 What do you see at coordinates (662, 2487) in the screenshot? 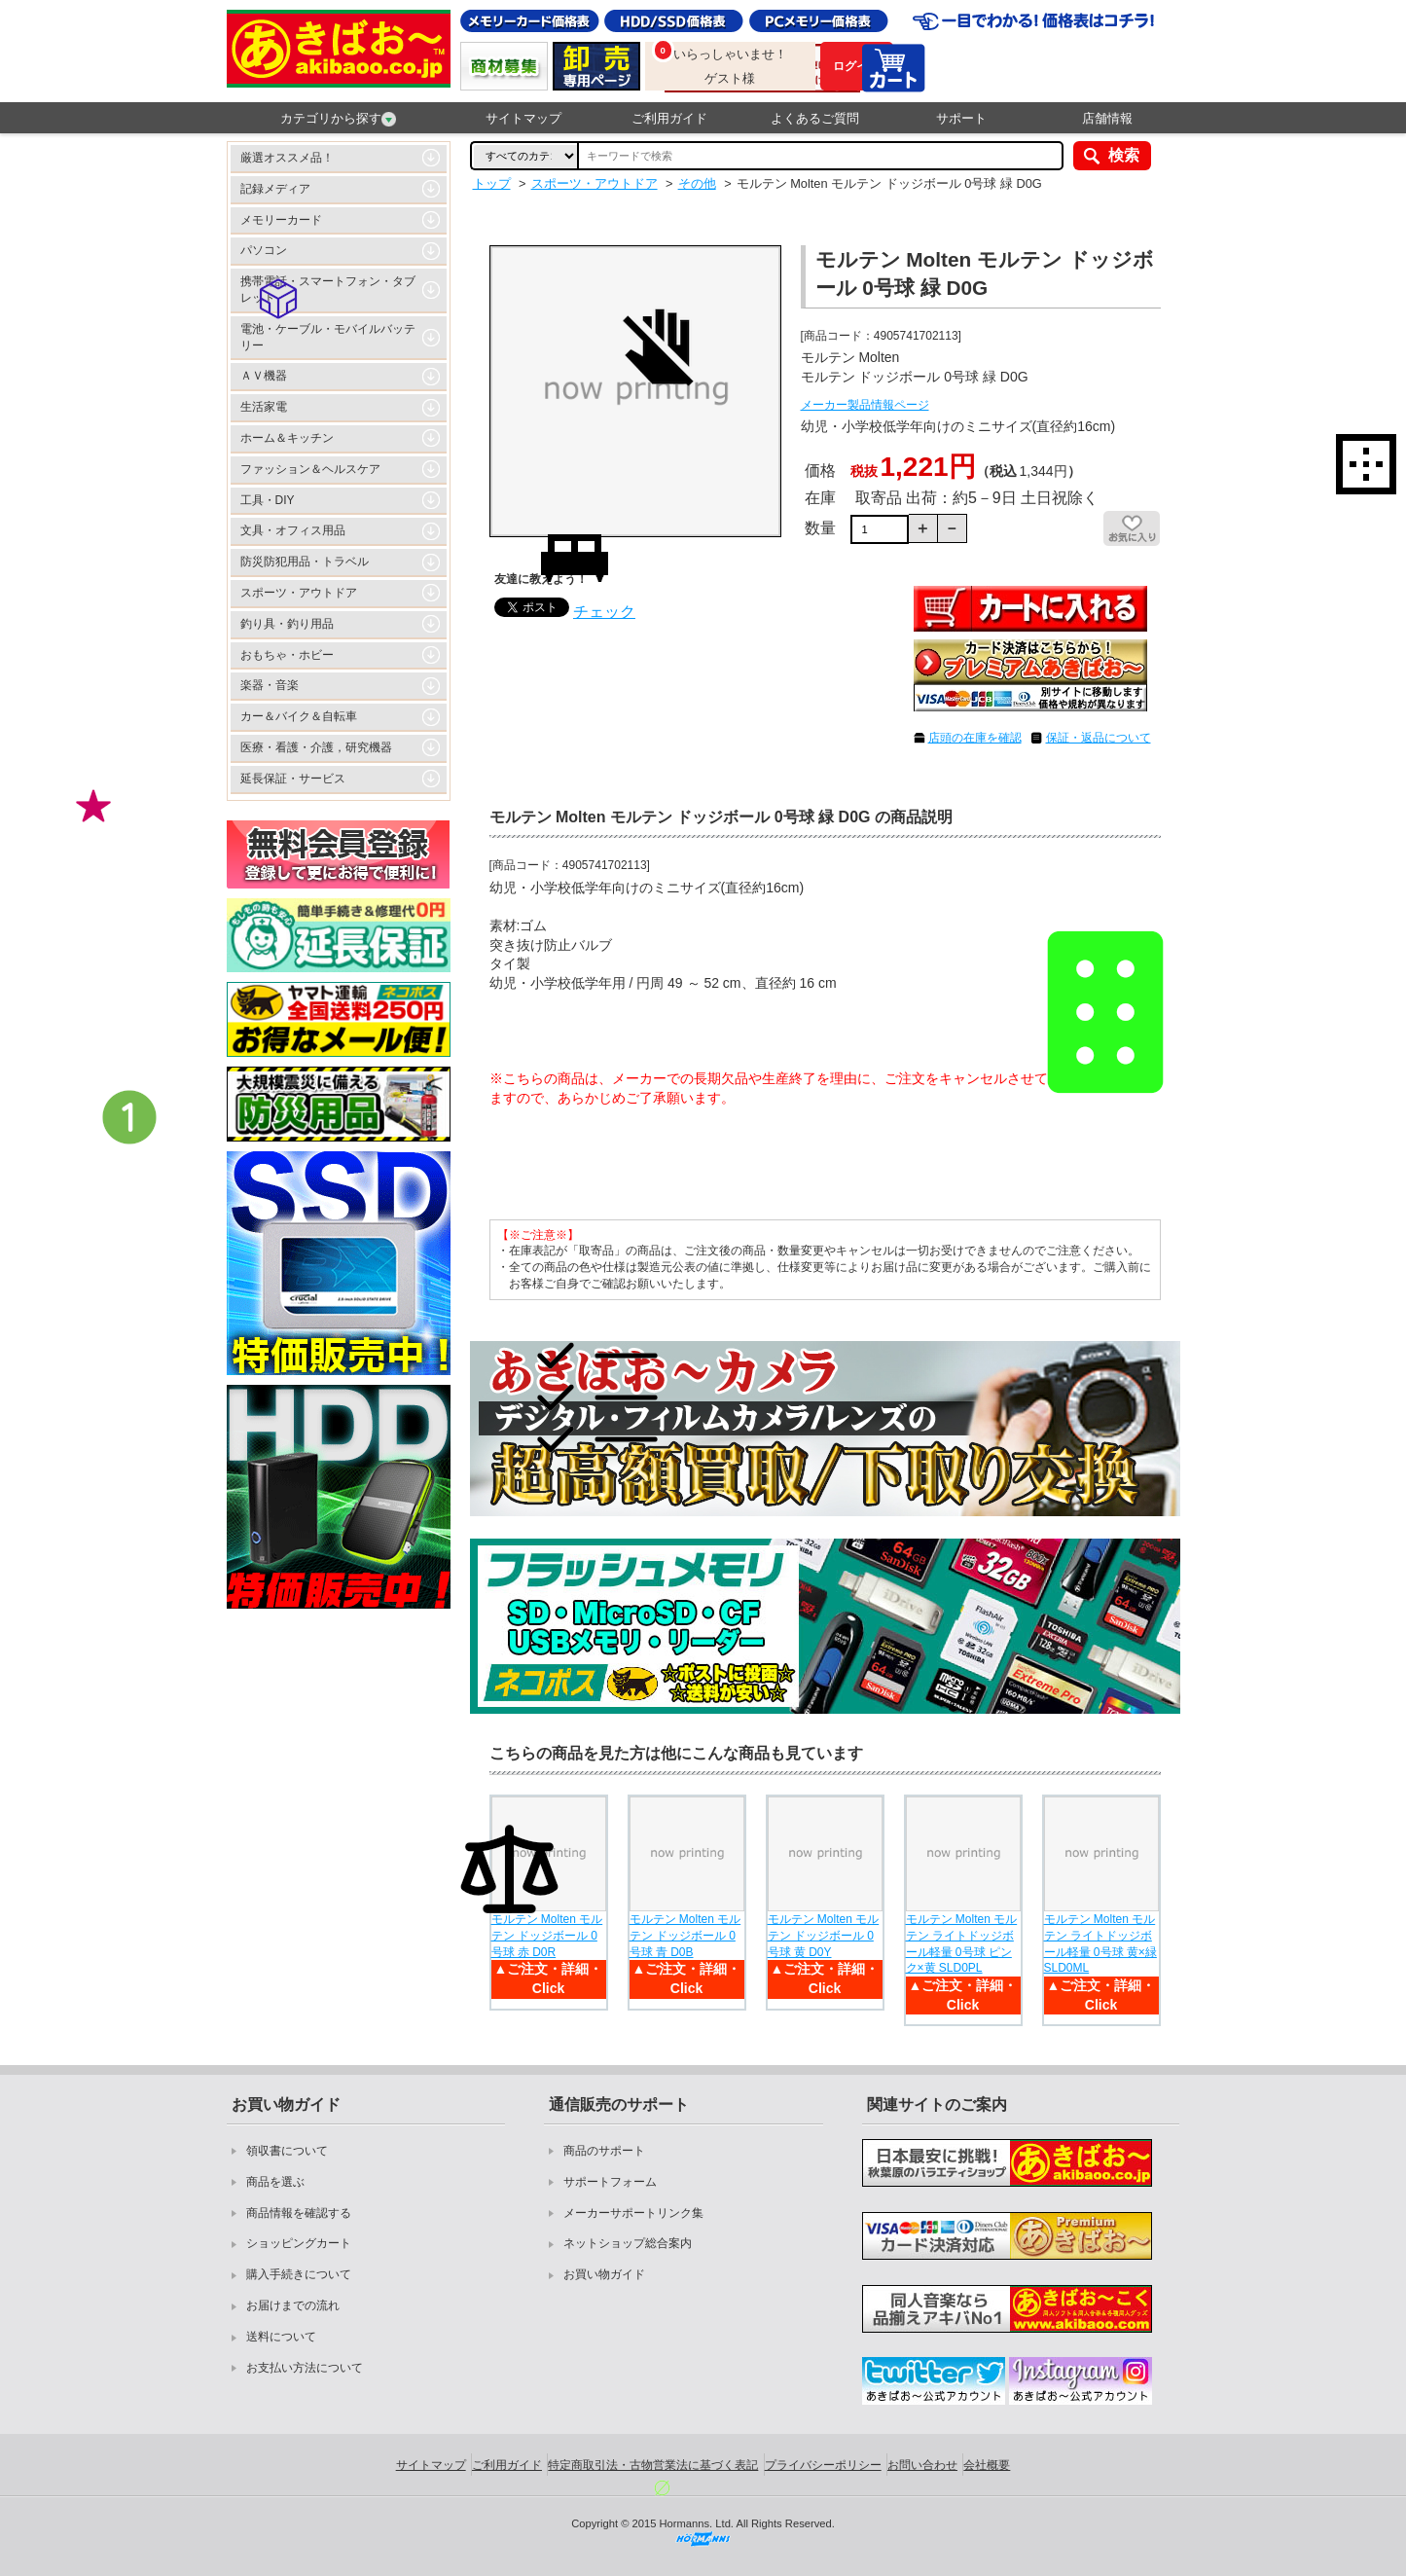
I see `indicates an empty or null state` at bounding box center [662, 2487].